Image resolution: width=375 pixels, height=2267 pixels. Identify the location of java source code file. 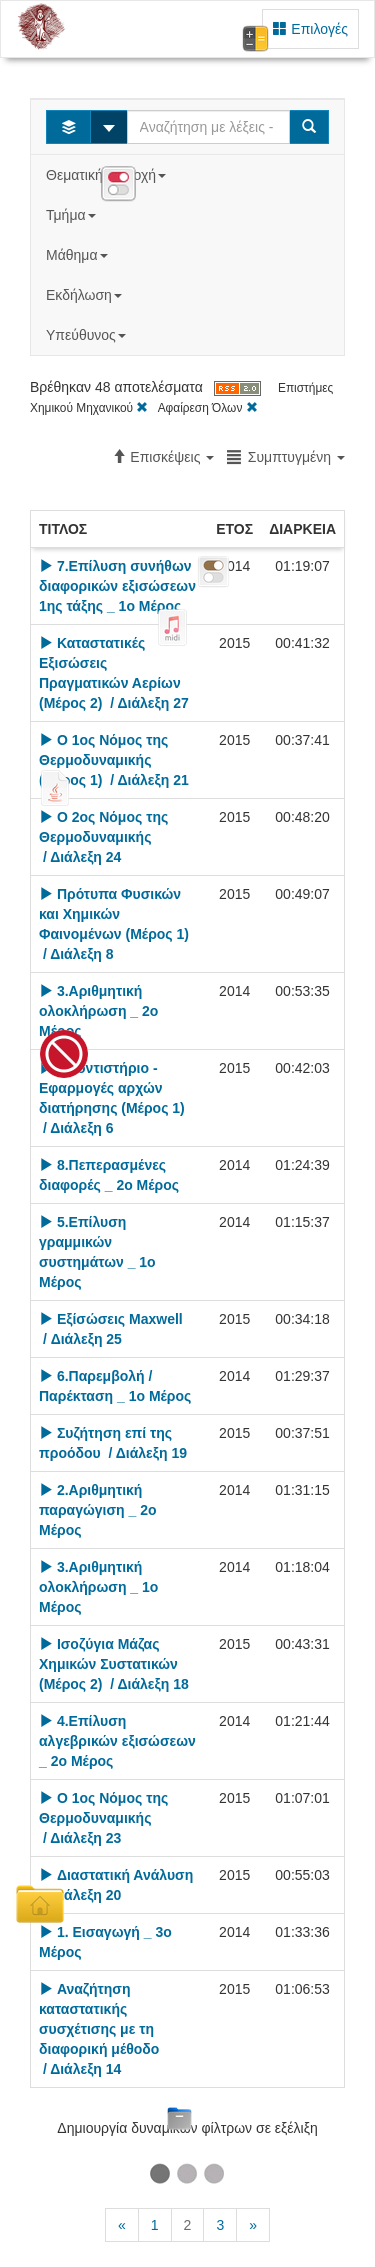
(55, 788).